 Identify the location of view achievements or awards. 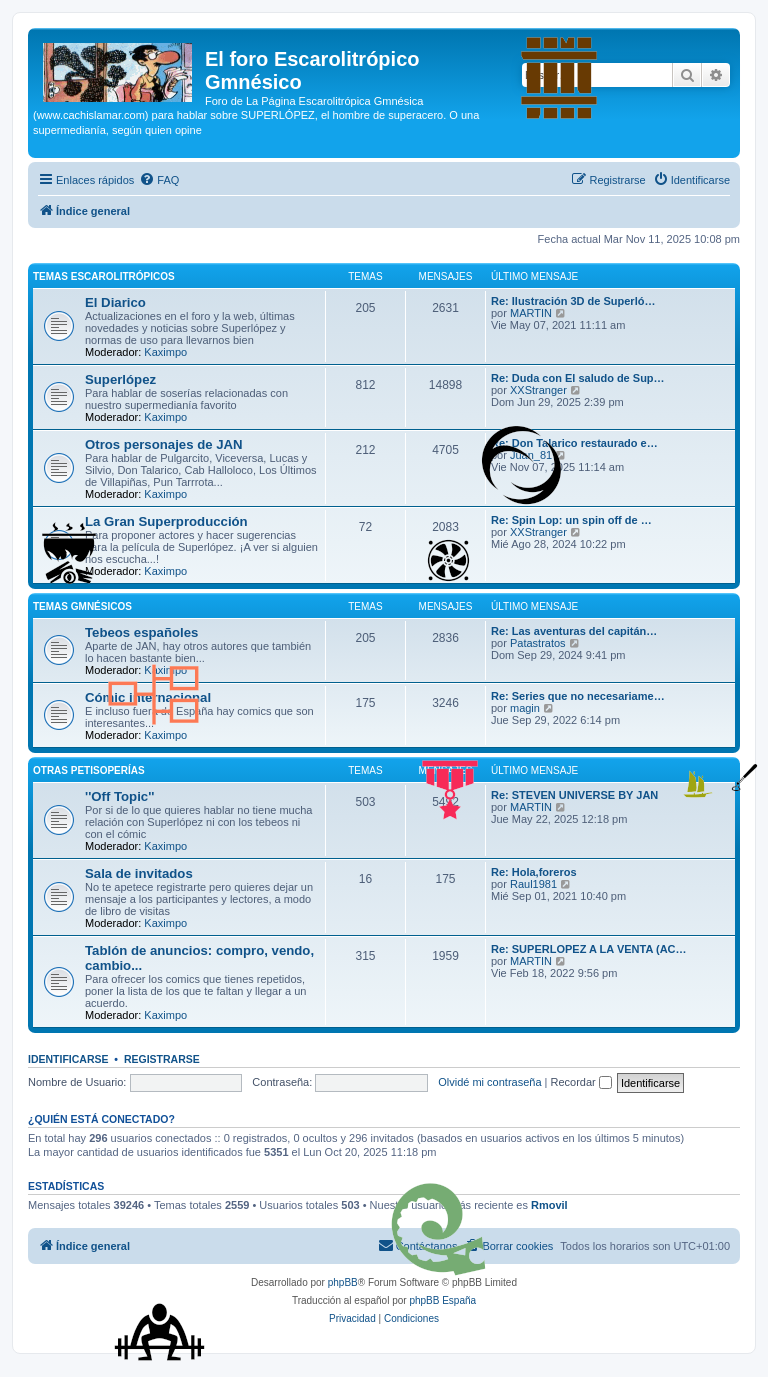
(450, 790).